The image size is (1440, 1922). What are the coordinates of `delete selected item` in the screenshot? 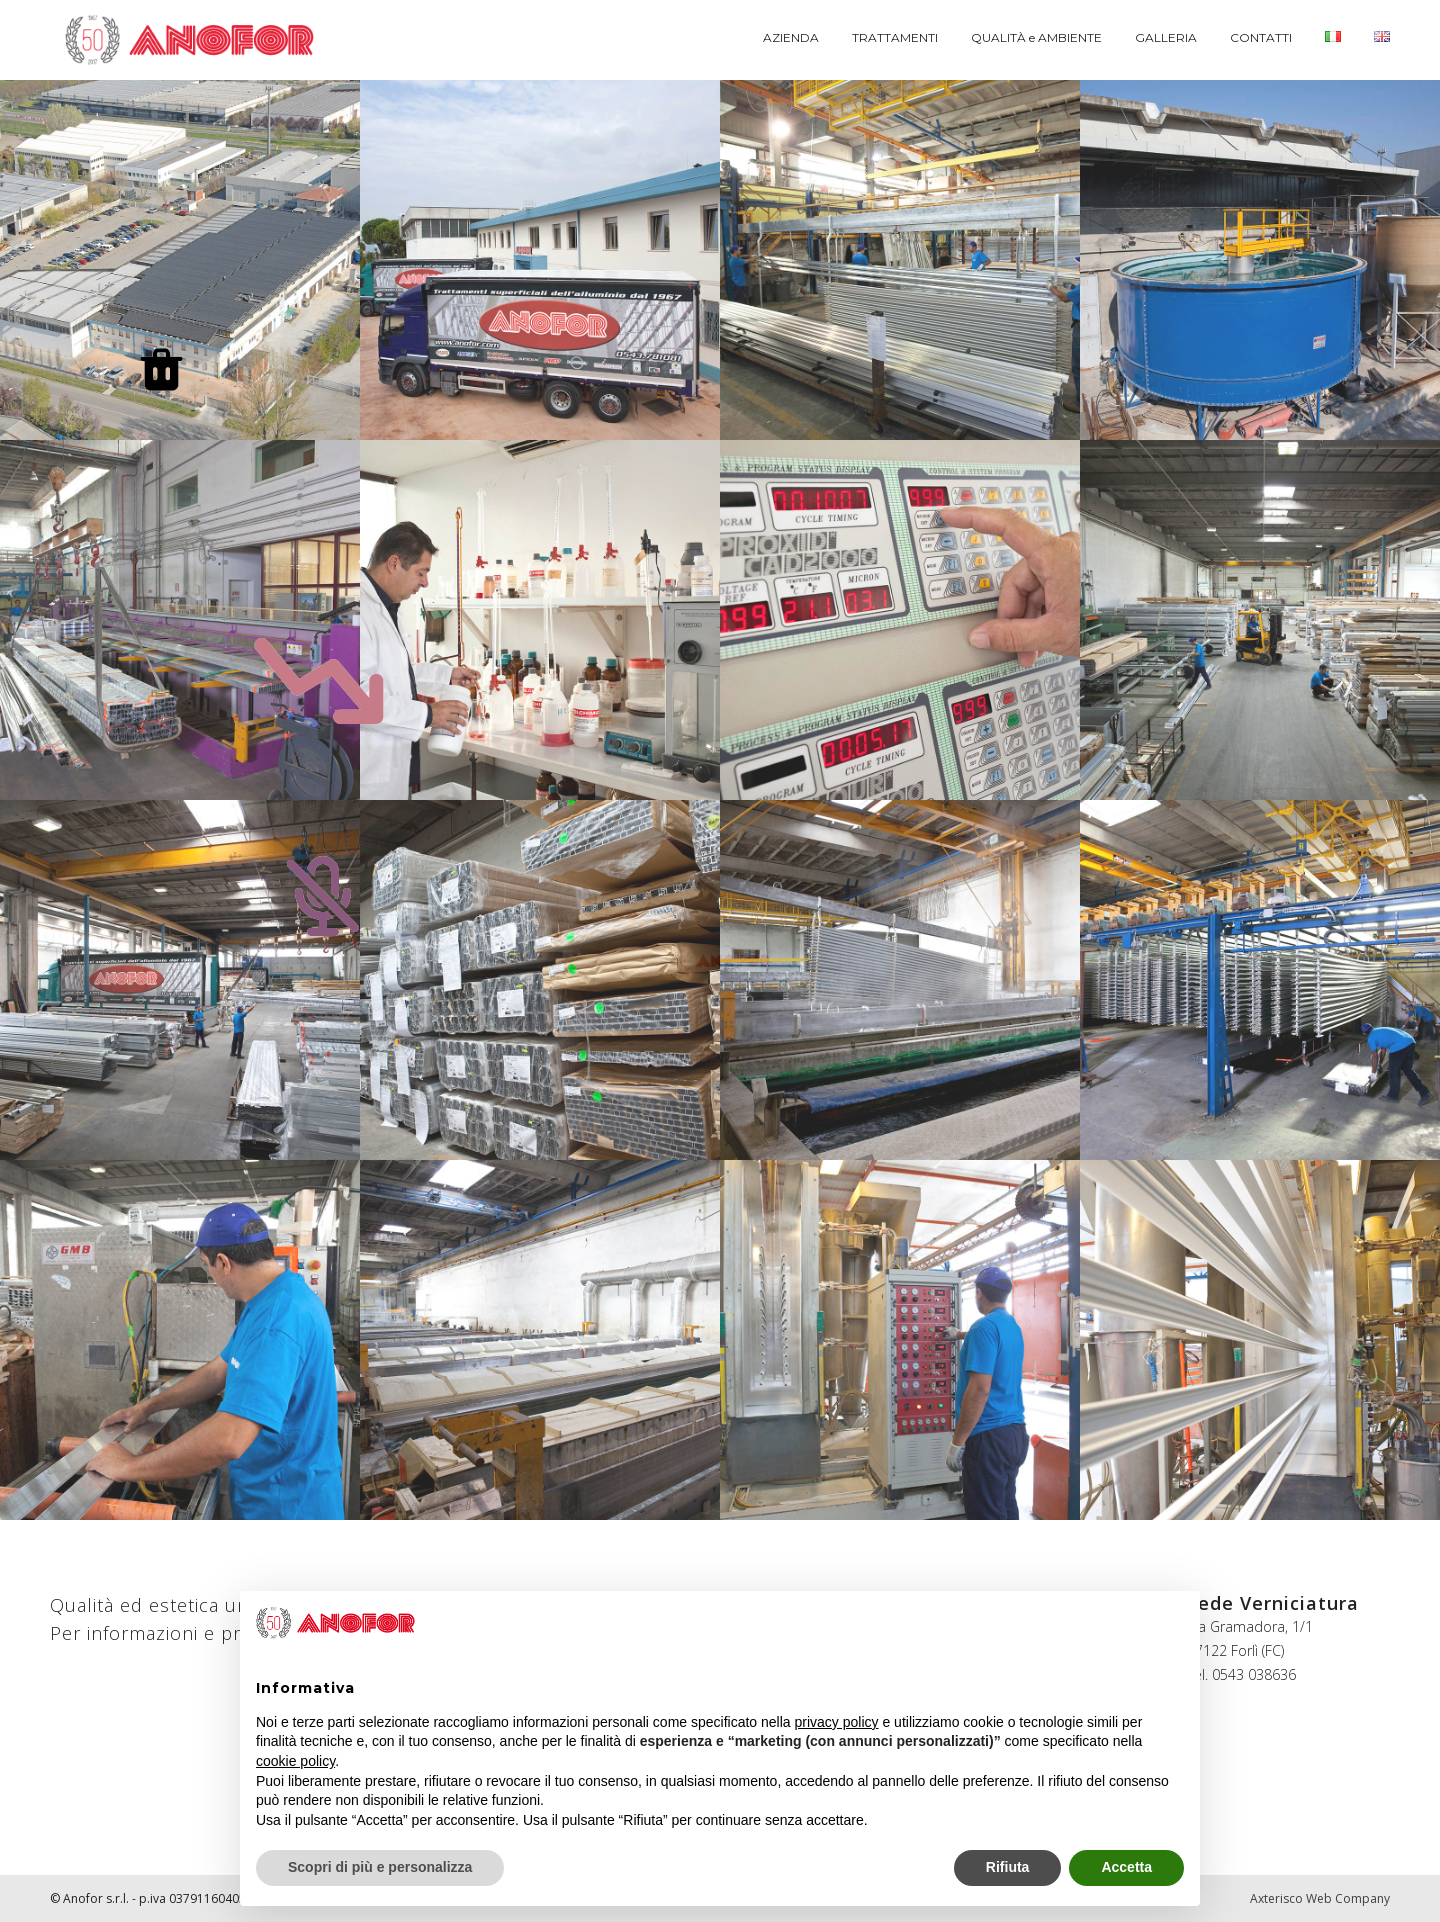 It's located at (161, 369).